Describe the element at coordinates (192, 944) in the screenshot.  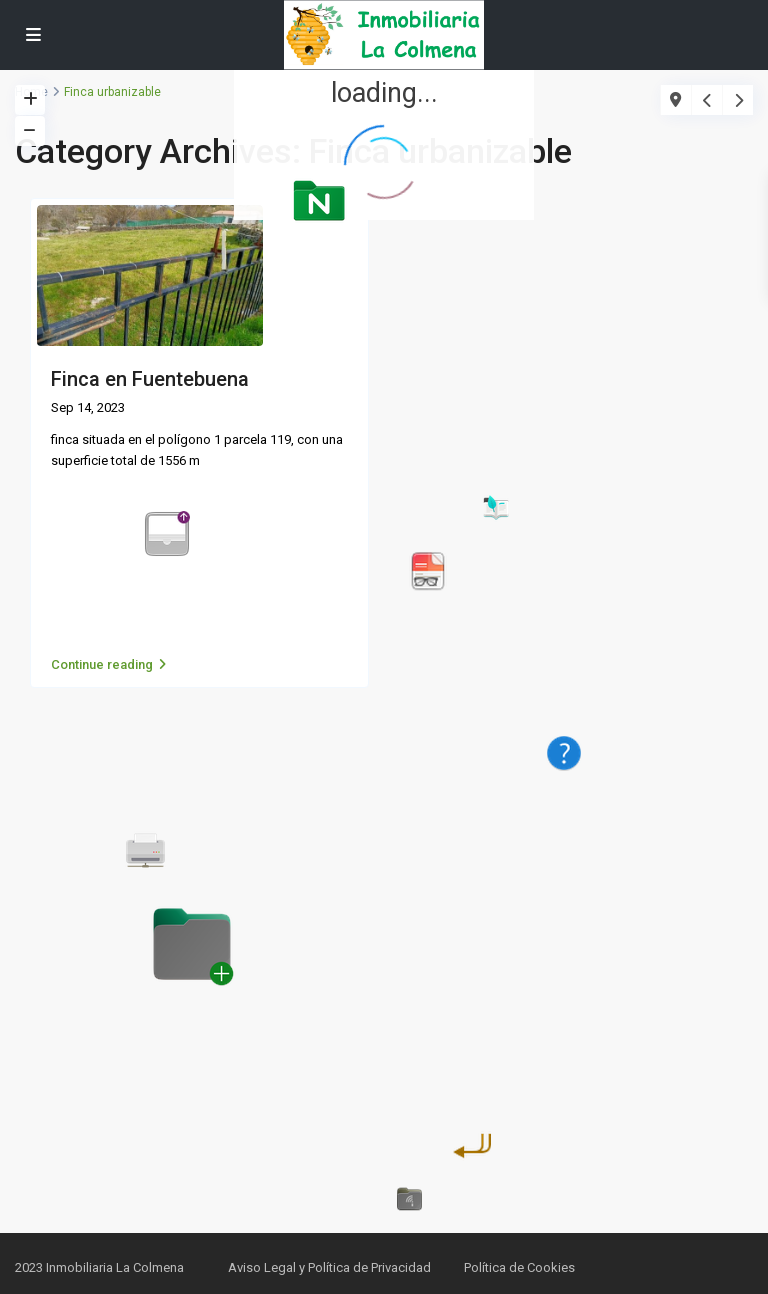
I see `create a new folder` at that location.